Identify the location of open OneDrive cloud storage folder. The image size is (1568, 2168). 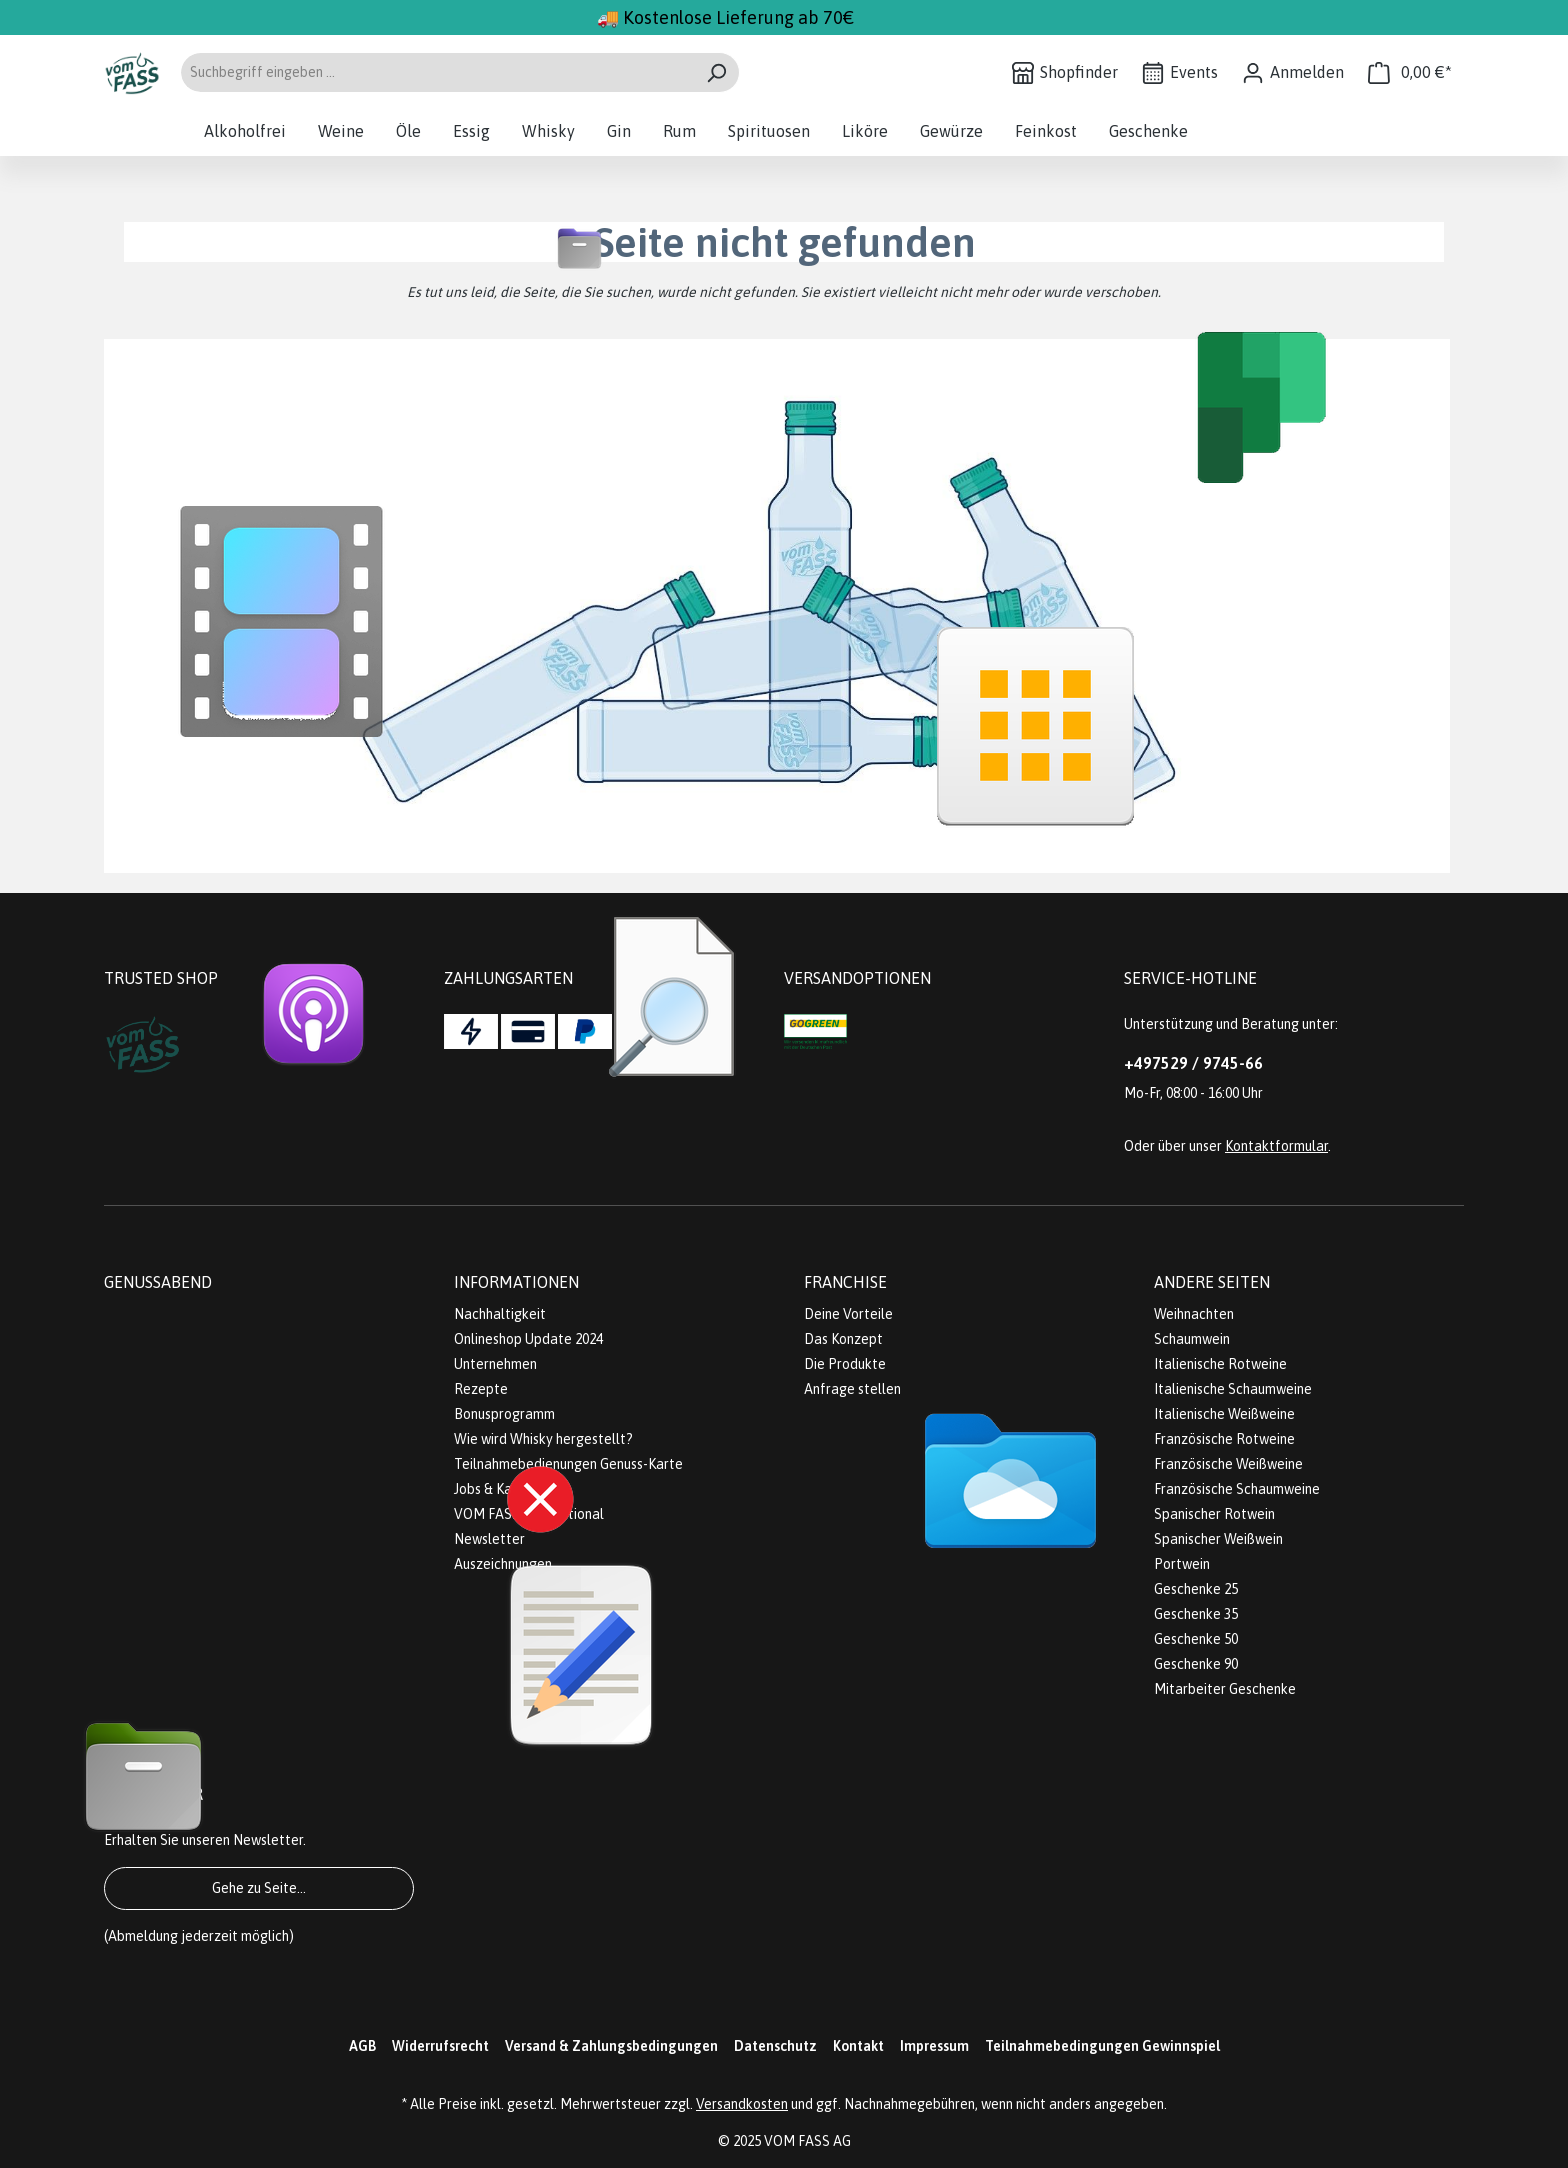
(1010, 1485).